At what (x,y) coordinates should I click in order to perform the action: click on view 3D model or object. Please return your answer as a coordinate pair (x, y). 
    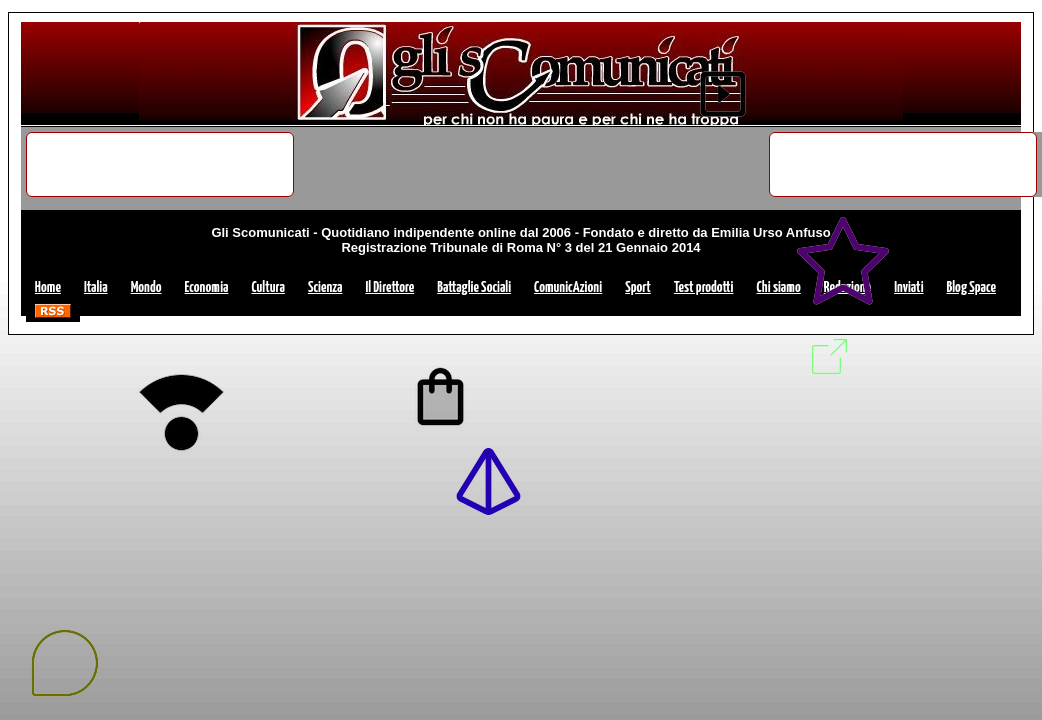
    Looking at the image, I should click on (488, 481).